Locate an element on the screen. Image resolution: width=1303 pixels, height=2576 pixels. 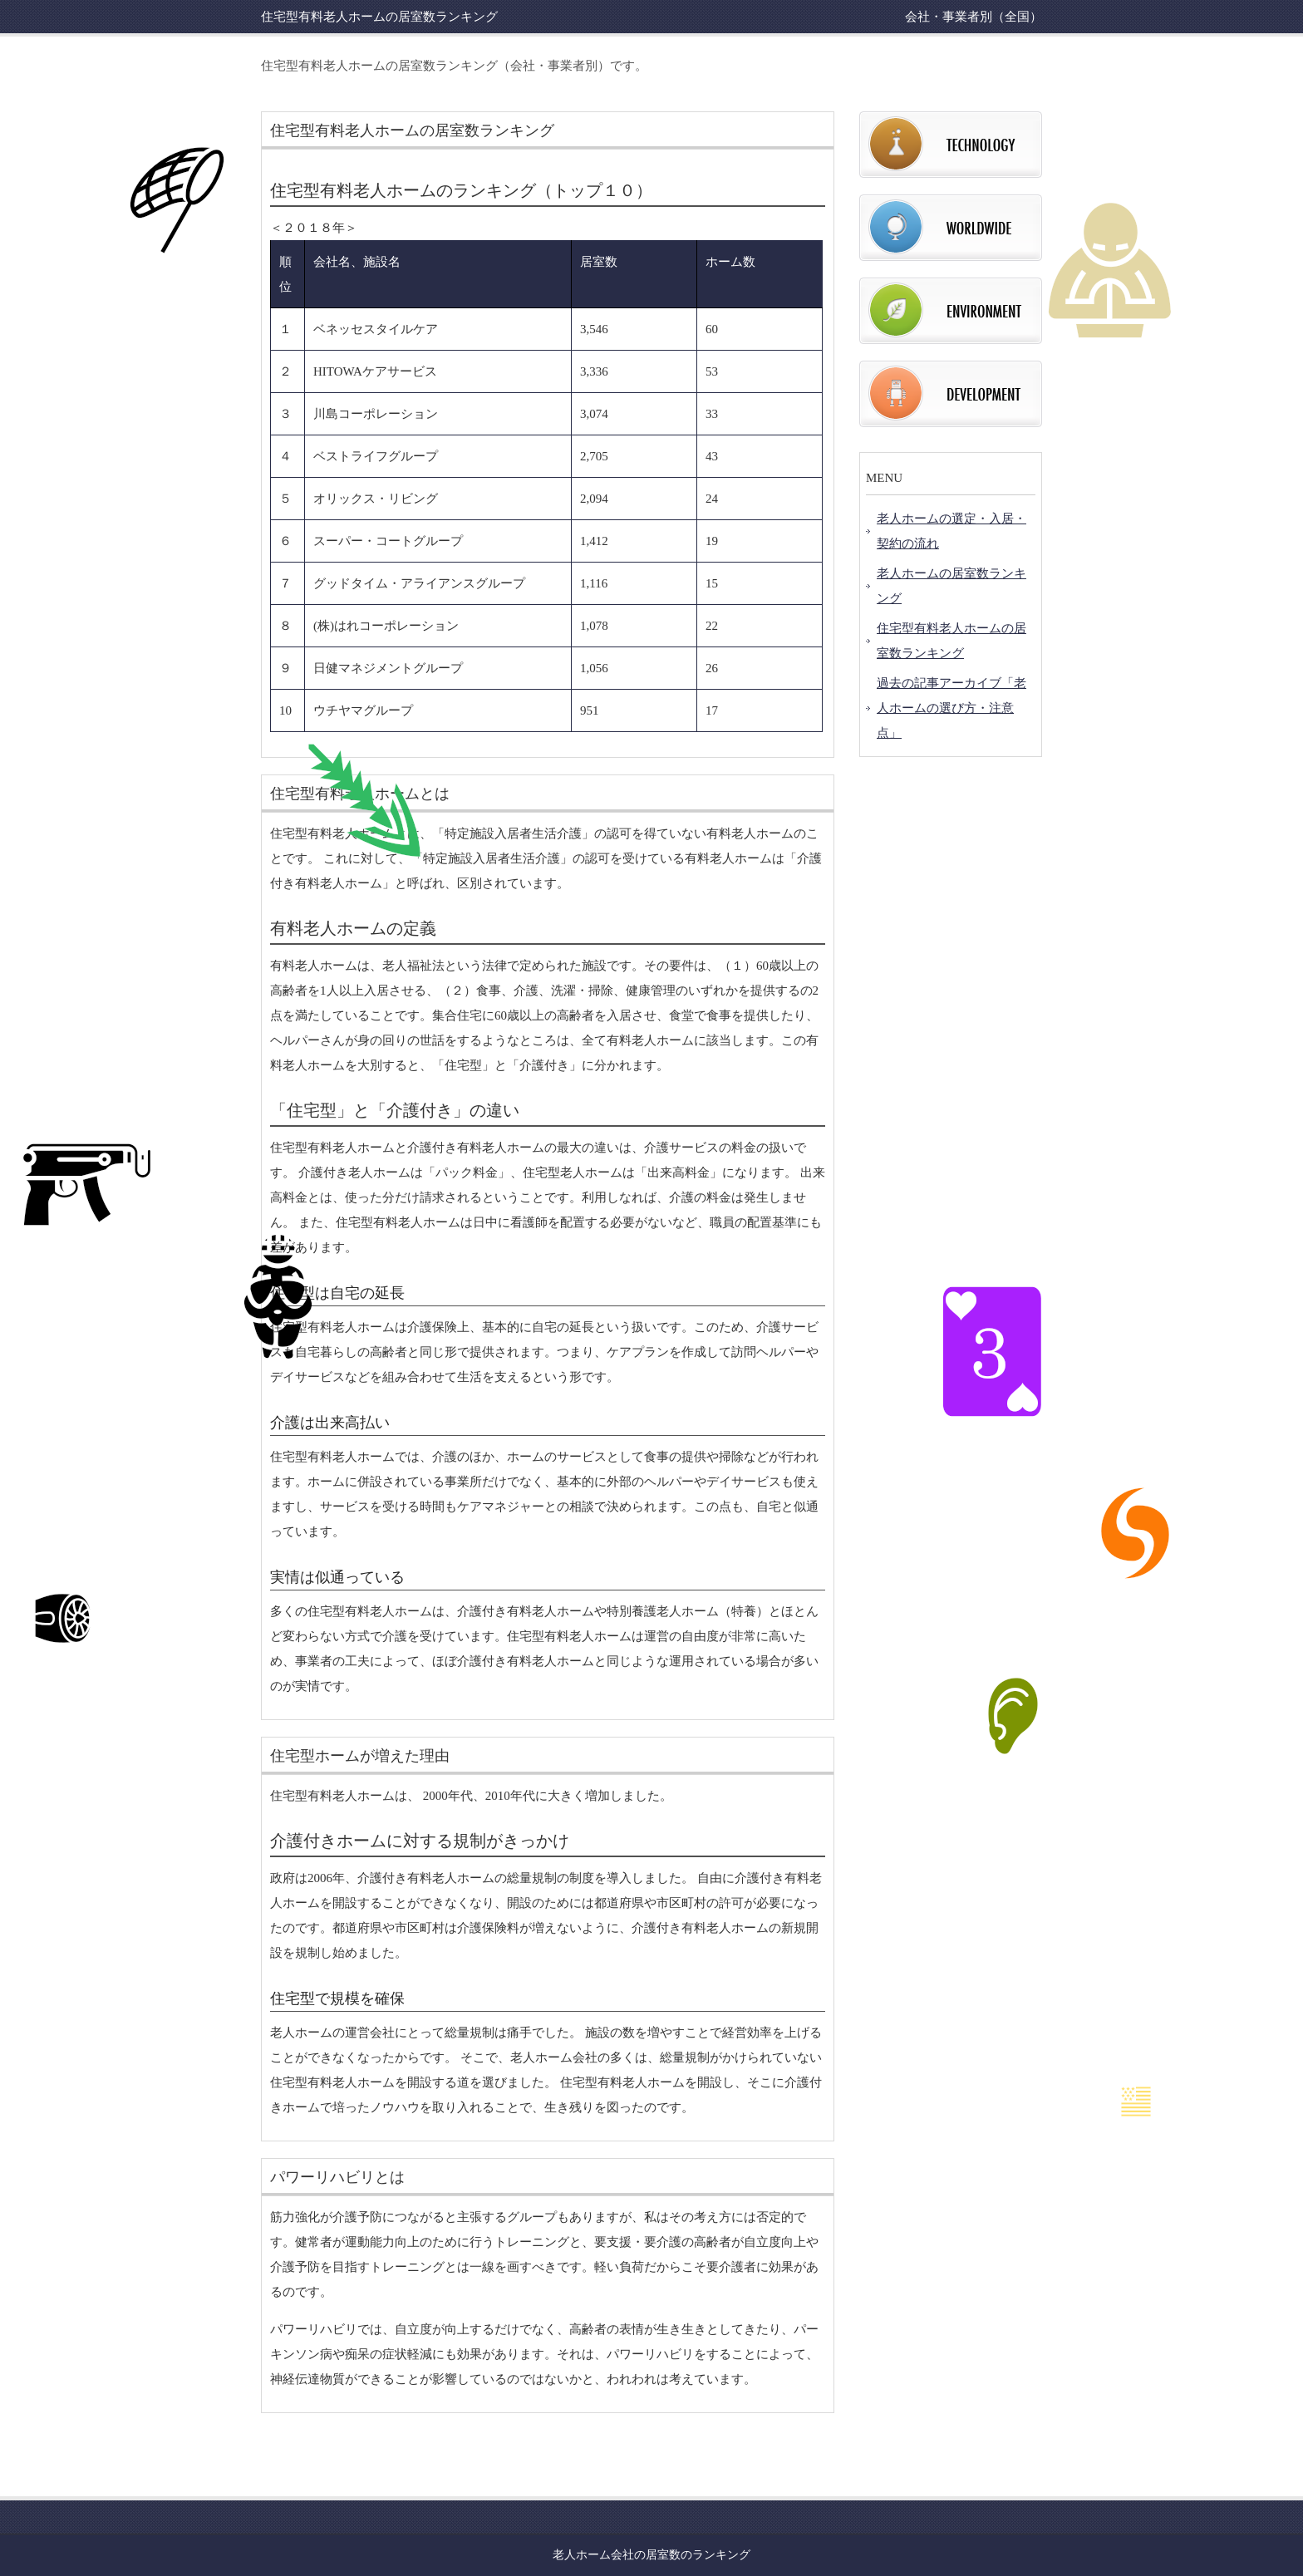
adjust audio or sound settings is located at coordinates (1013, 1716).